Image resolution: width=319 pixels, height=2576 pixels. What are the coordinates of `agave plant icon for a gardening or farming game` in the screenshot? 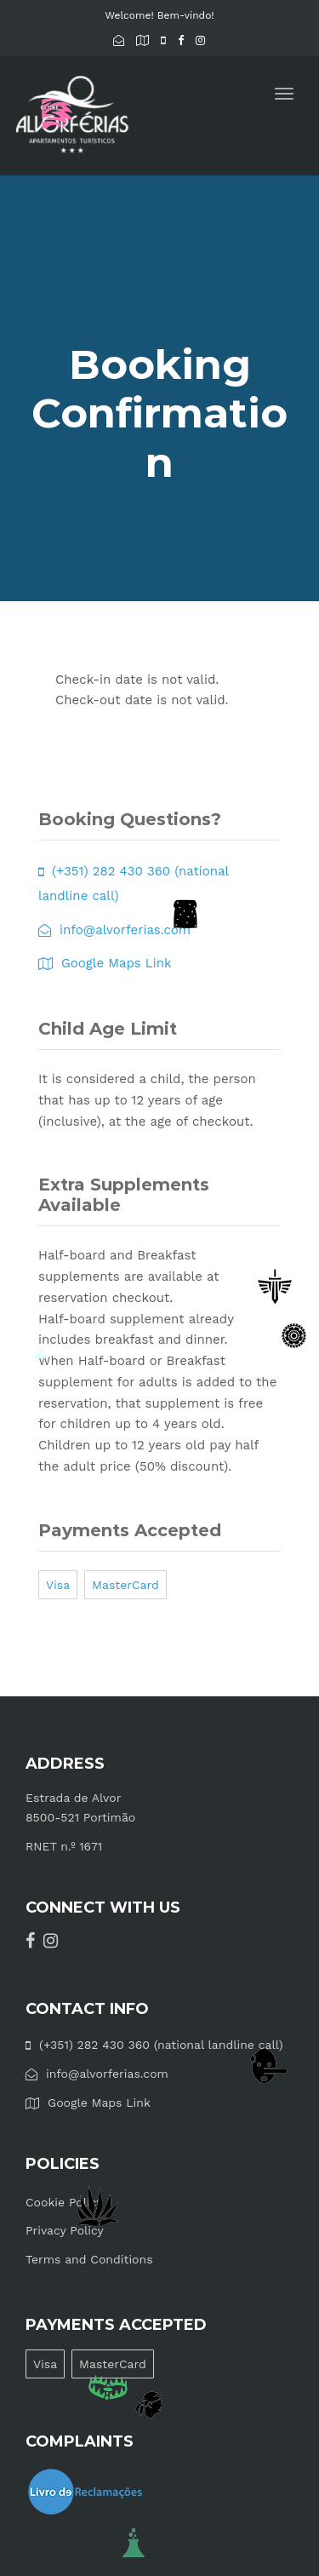 It's located at (97, 2206).